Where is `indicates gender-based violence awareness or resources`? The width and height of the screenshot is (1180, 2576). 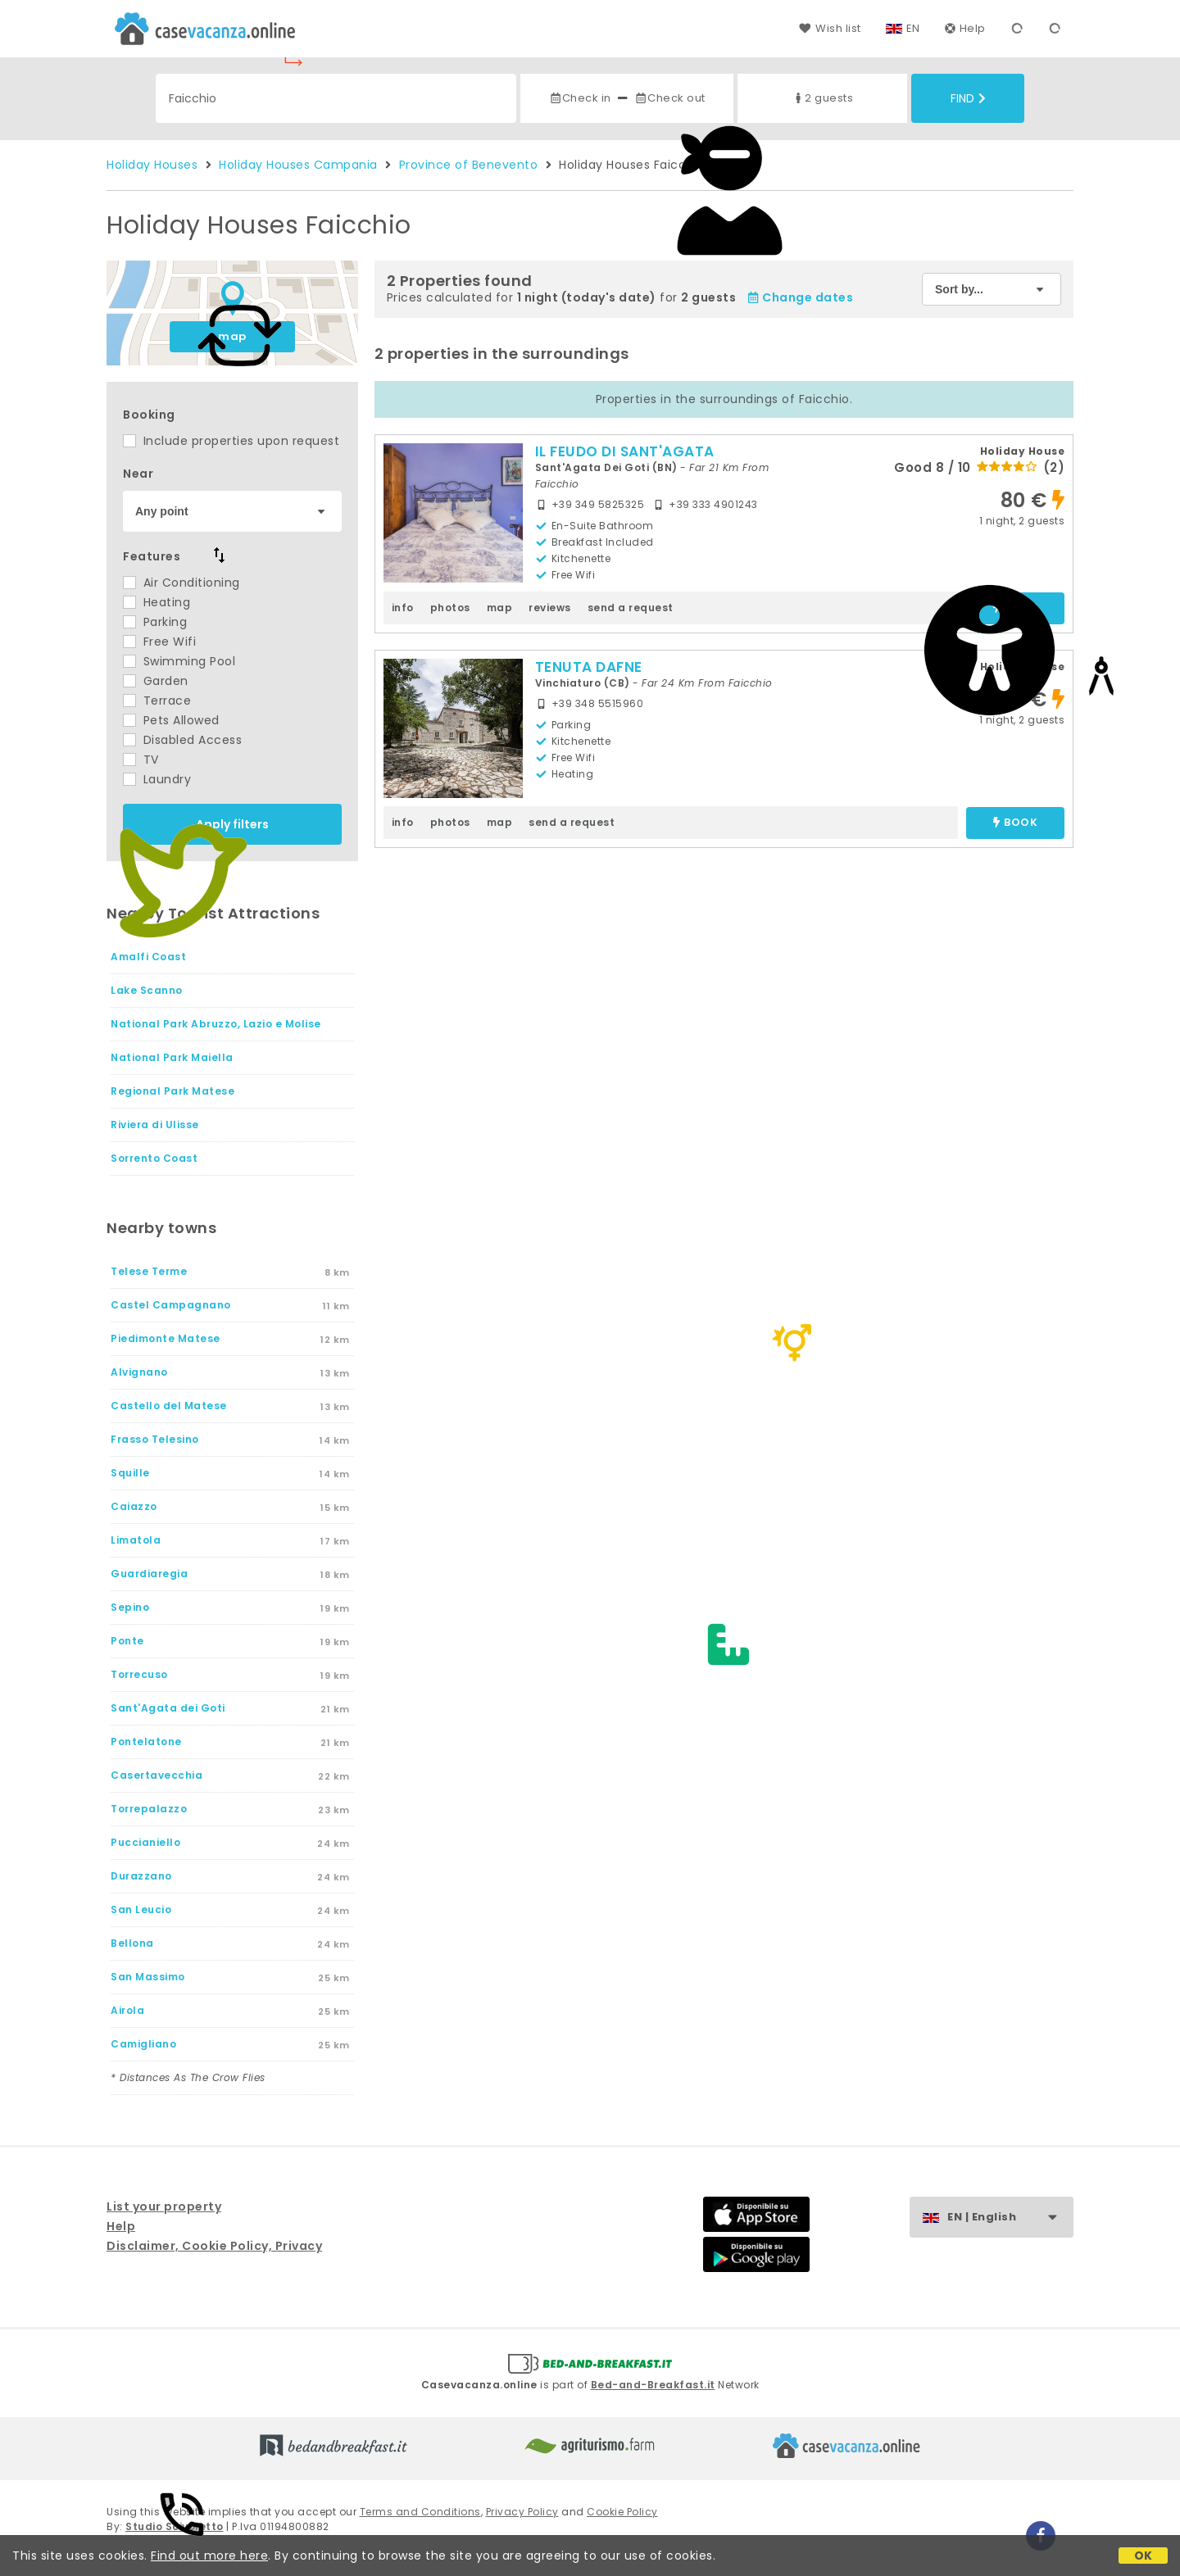
indicates gender-based violence awareness or resources is located at coordinates (792, 1344).